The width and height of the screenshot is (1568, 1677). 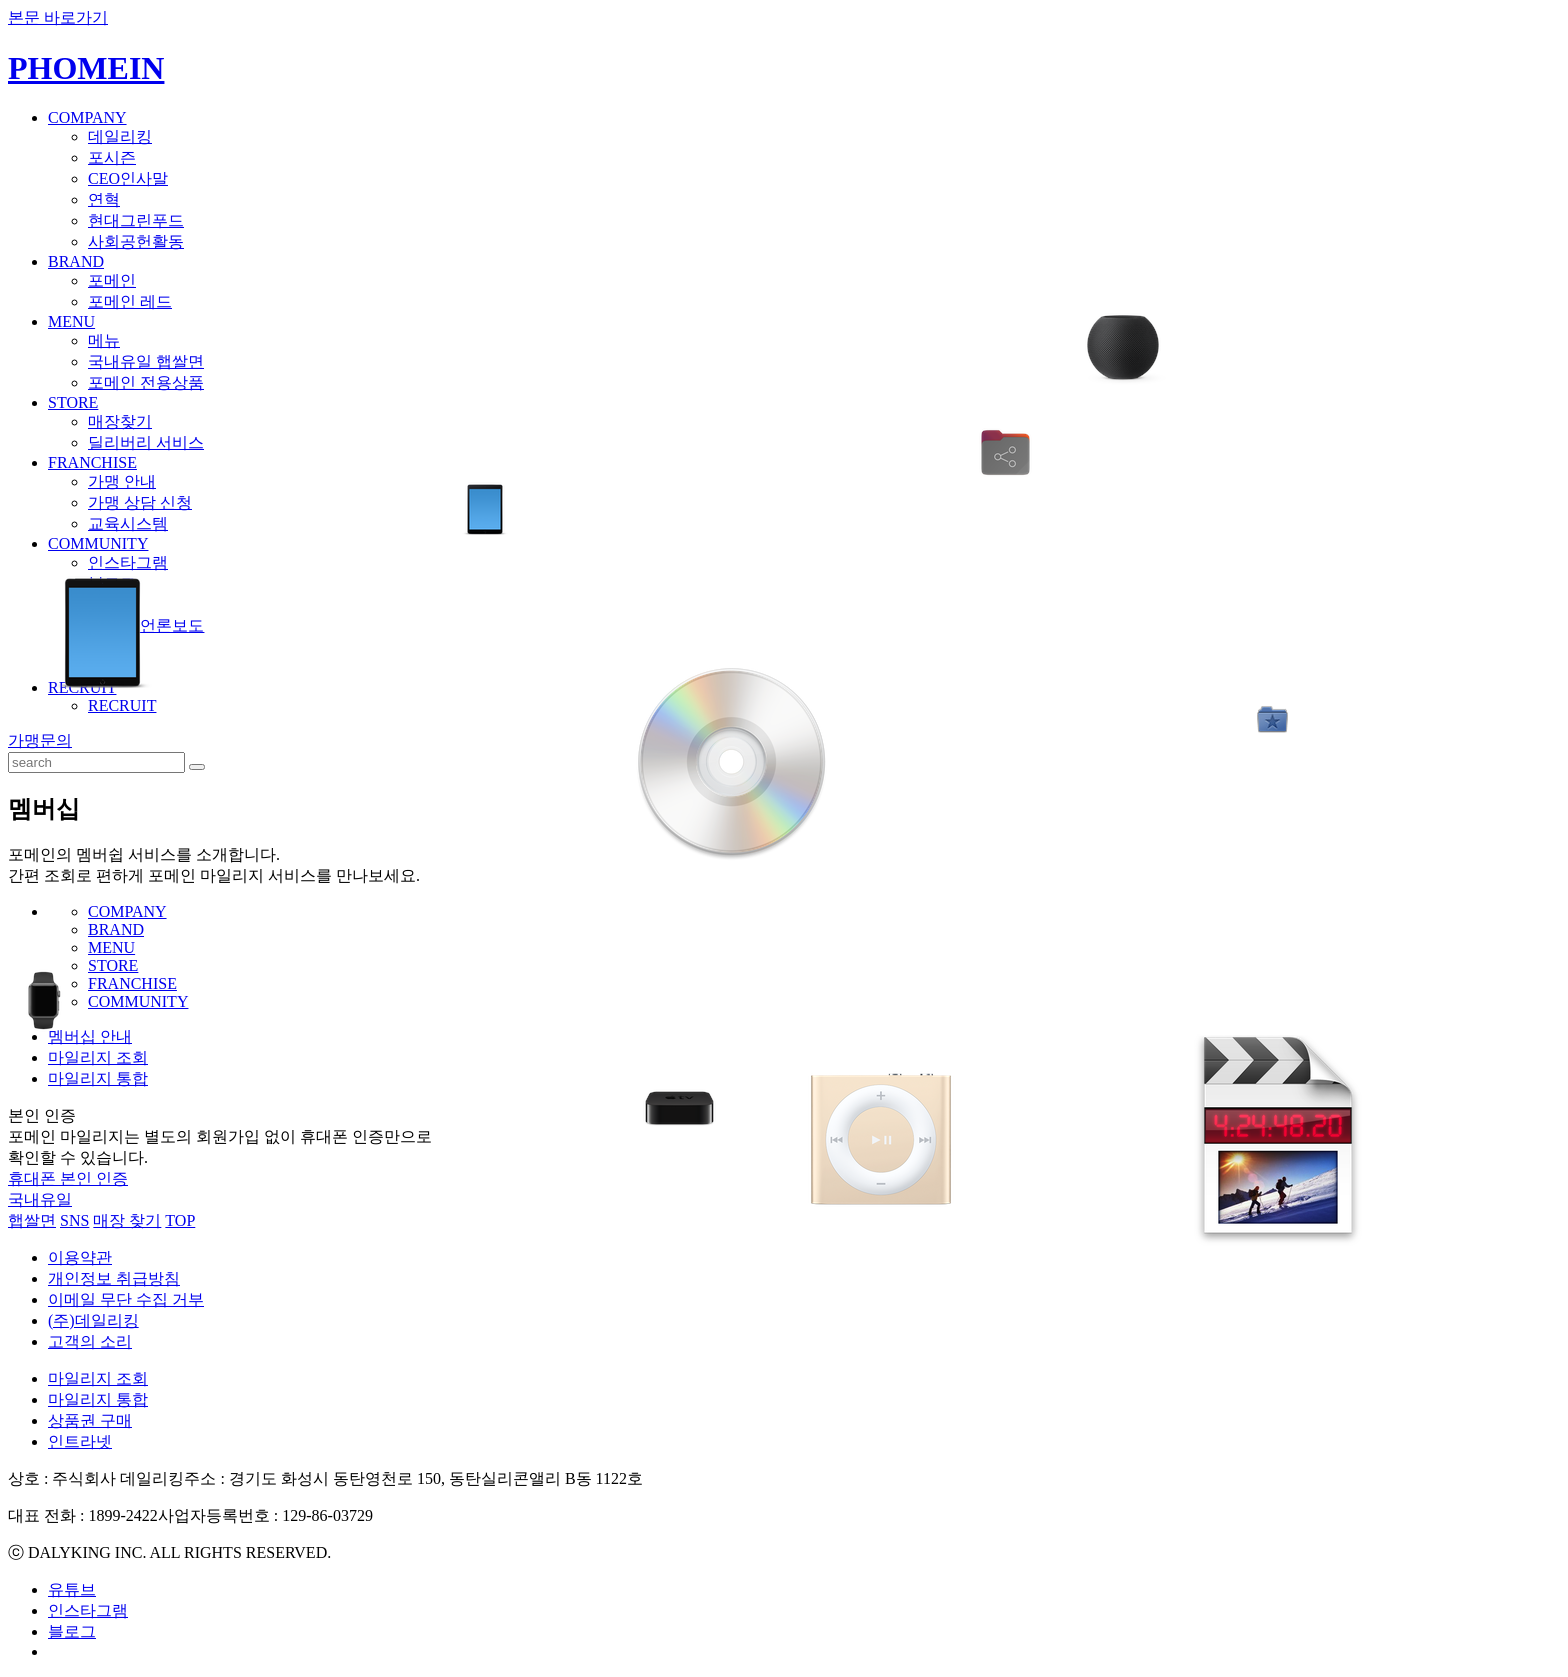 What do you see at coordinates (731, 765) in the screenshot?
I see `access audio CD contents` at bounding box center [731, 765].